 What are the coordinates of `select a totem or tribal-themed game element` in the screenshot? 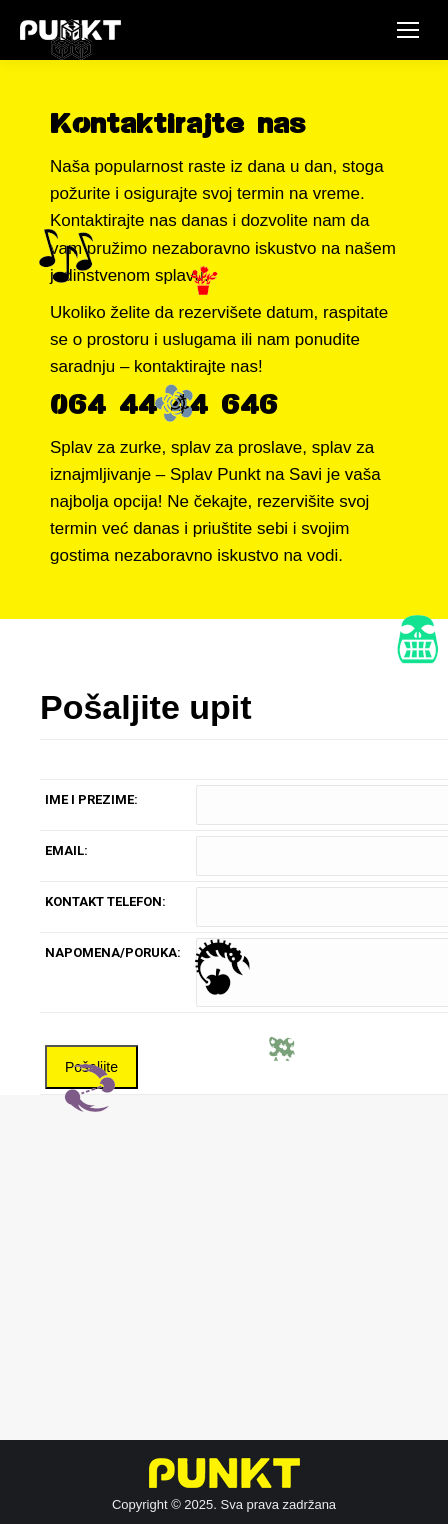 It's located at (418, 639).